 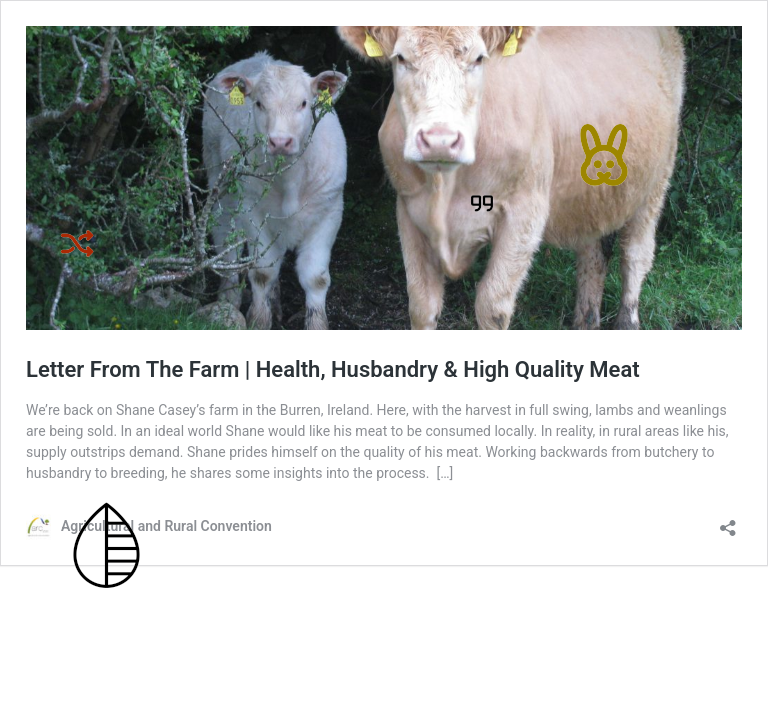 I want to click on view testimonials or customer quotes, so click(x=482, y=203).